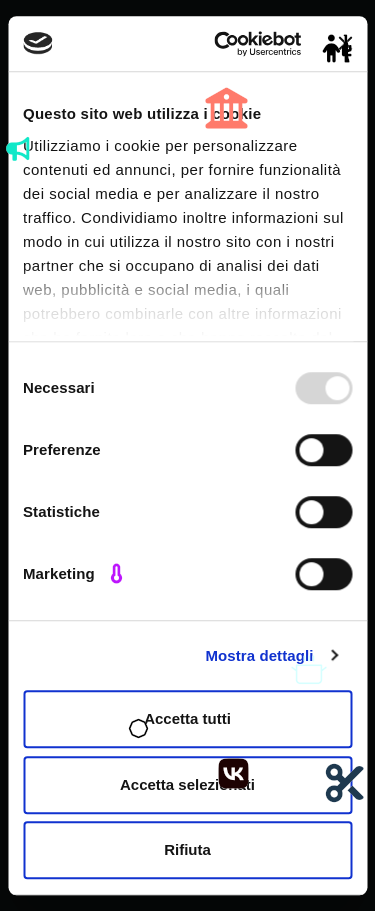 The image size is (375, 911). I want to click on make an announcement, so click(18, 148).